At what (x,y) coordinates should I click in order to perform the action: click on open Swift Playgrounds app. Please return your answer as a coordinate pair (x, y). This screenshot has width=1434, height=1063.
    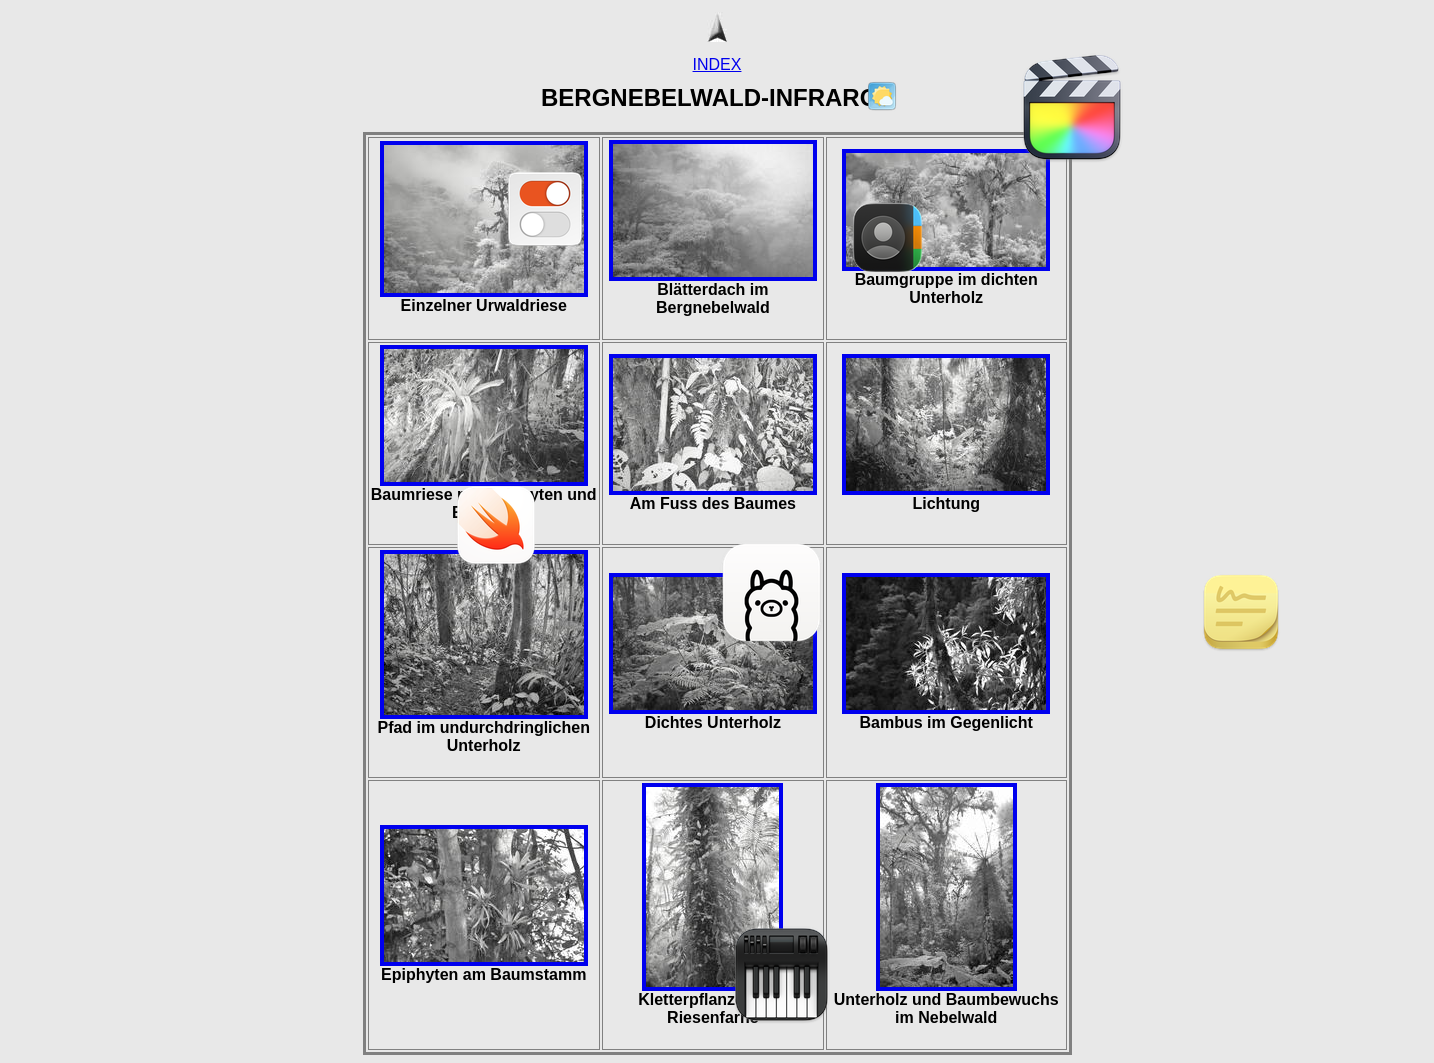
    Looking at the image, I should click on (496, 525).